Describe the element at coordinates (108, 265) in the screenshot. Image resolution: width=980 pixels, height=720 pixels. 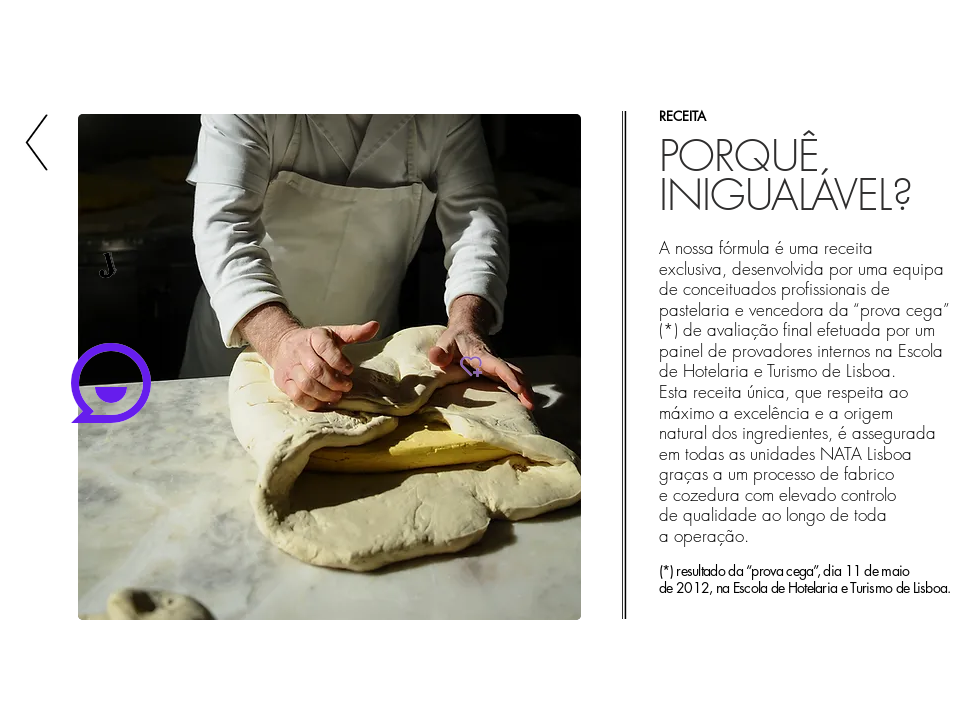
I see `jameson irish whiskey brand logo` at that location.